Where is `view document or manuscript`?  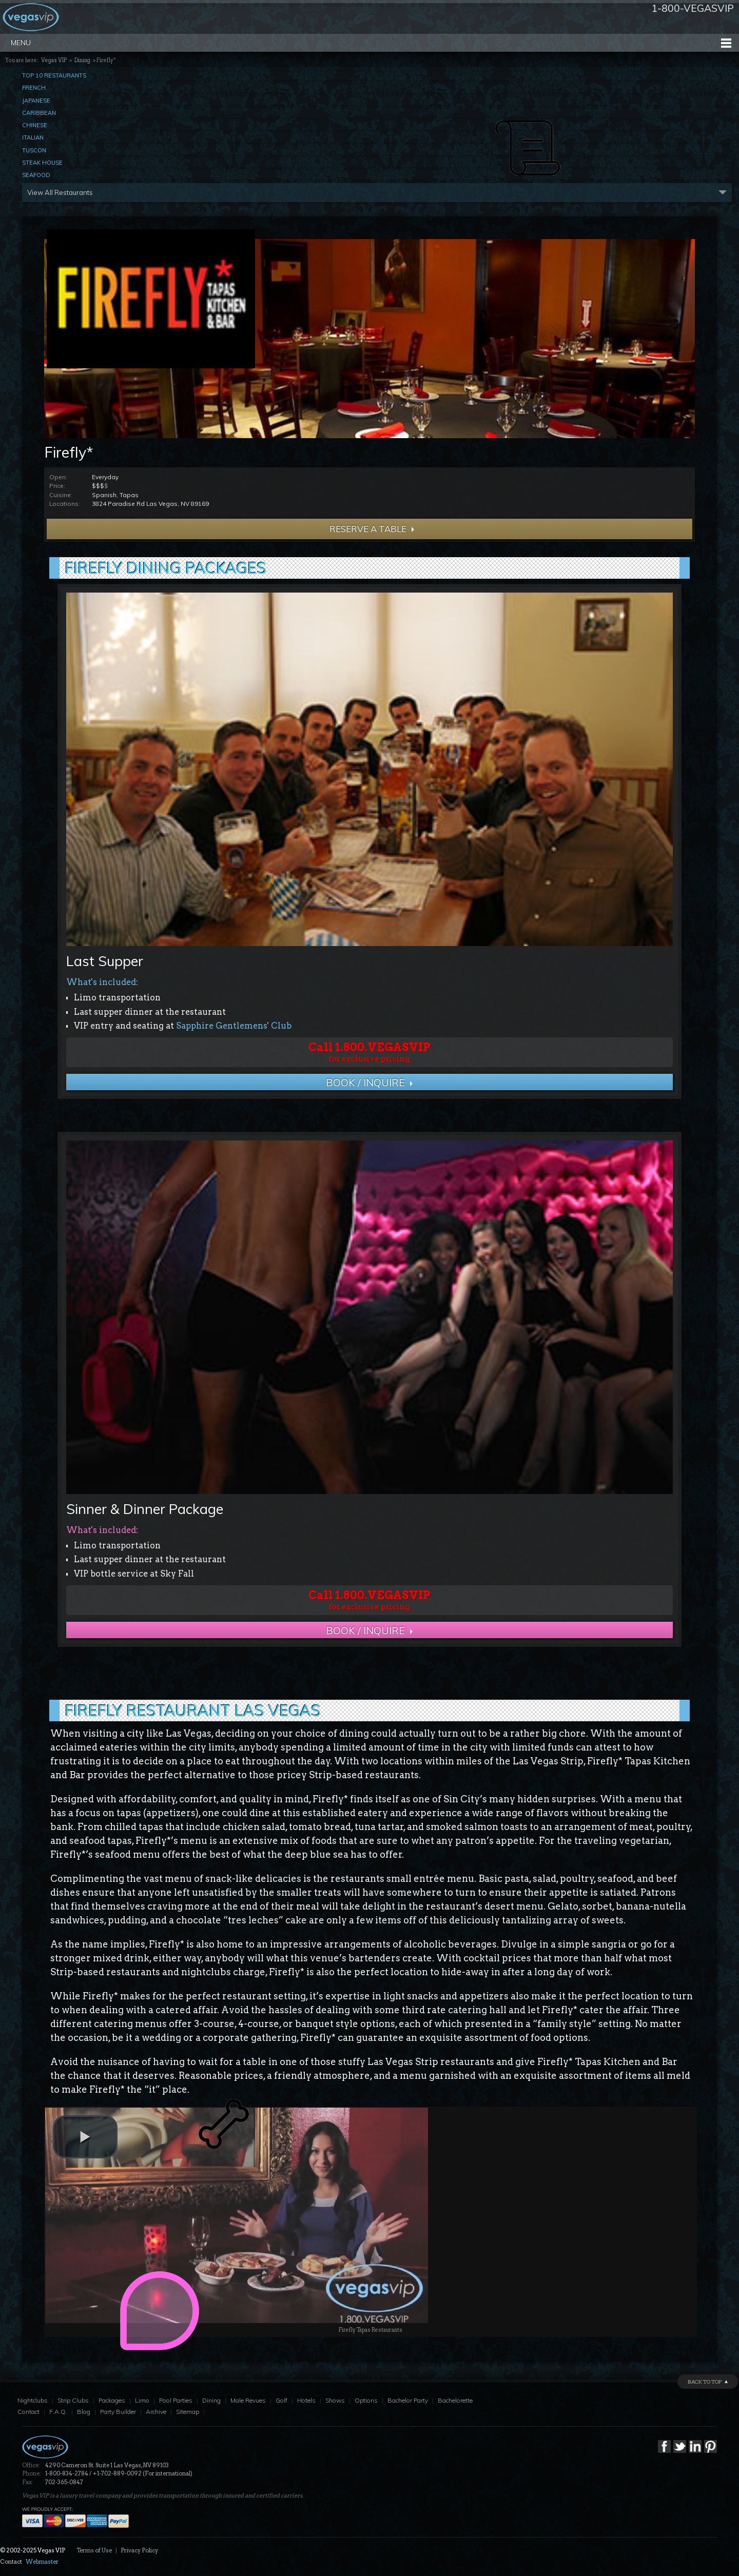
view document or manuscript is located at coordinates (530, 148).